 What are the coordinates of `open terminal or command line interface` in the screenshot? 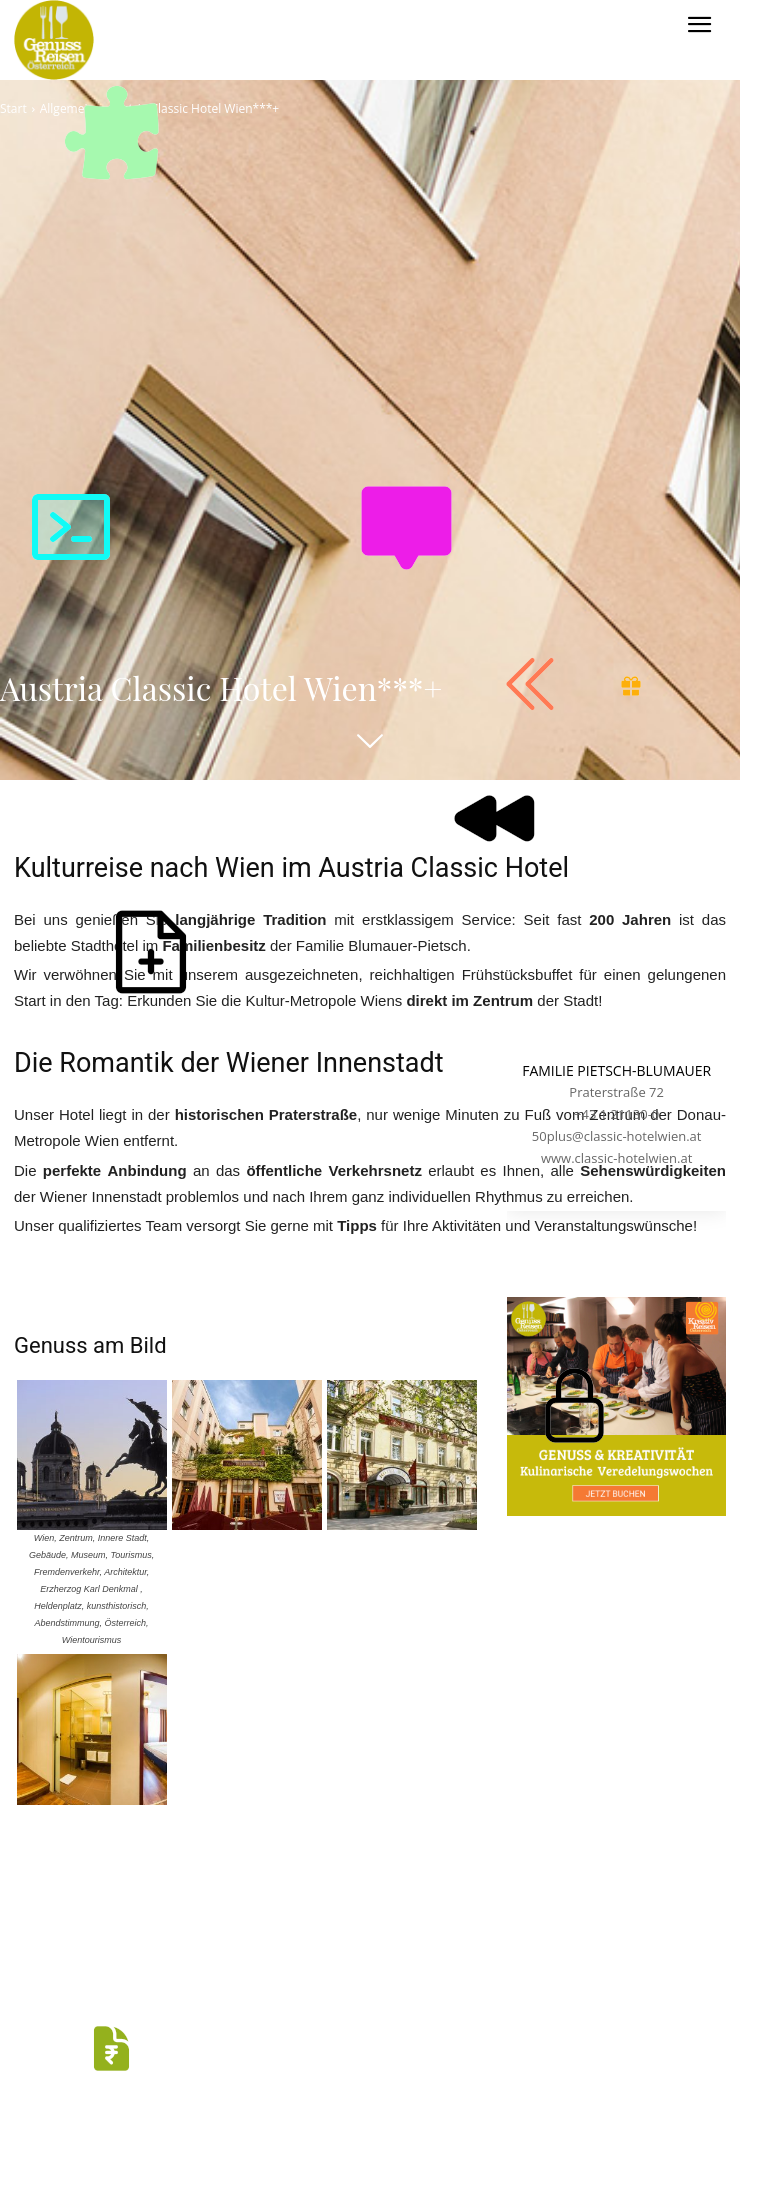 It's located at (71, 527).